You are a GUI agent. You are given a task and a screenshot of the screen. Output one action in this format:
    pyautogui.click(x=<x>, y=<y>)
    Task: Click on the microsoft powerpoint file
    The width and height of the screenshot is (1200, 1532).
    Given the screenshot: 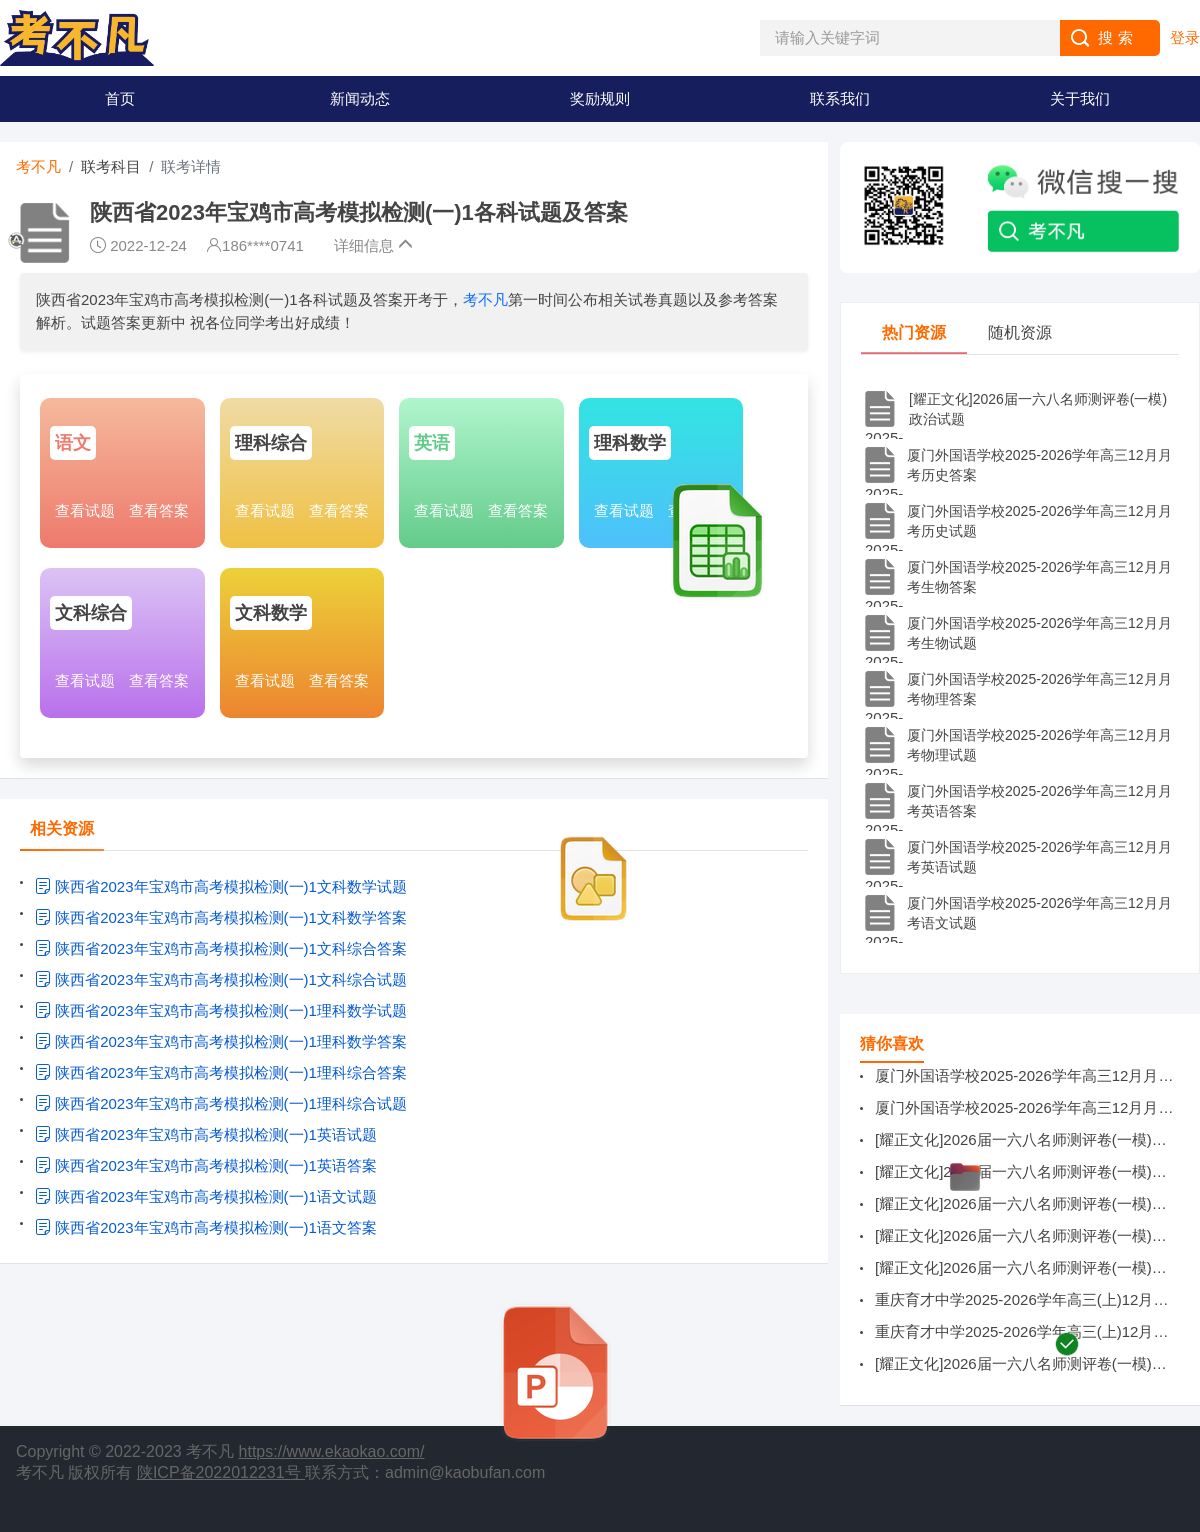 What is the action you would take?
    pyautogui.click(x=555, y=1372)
    